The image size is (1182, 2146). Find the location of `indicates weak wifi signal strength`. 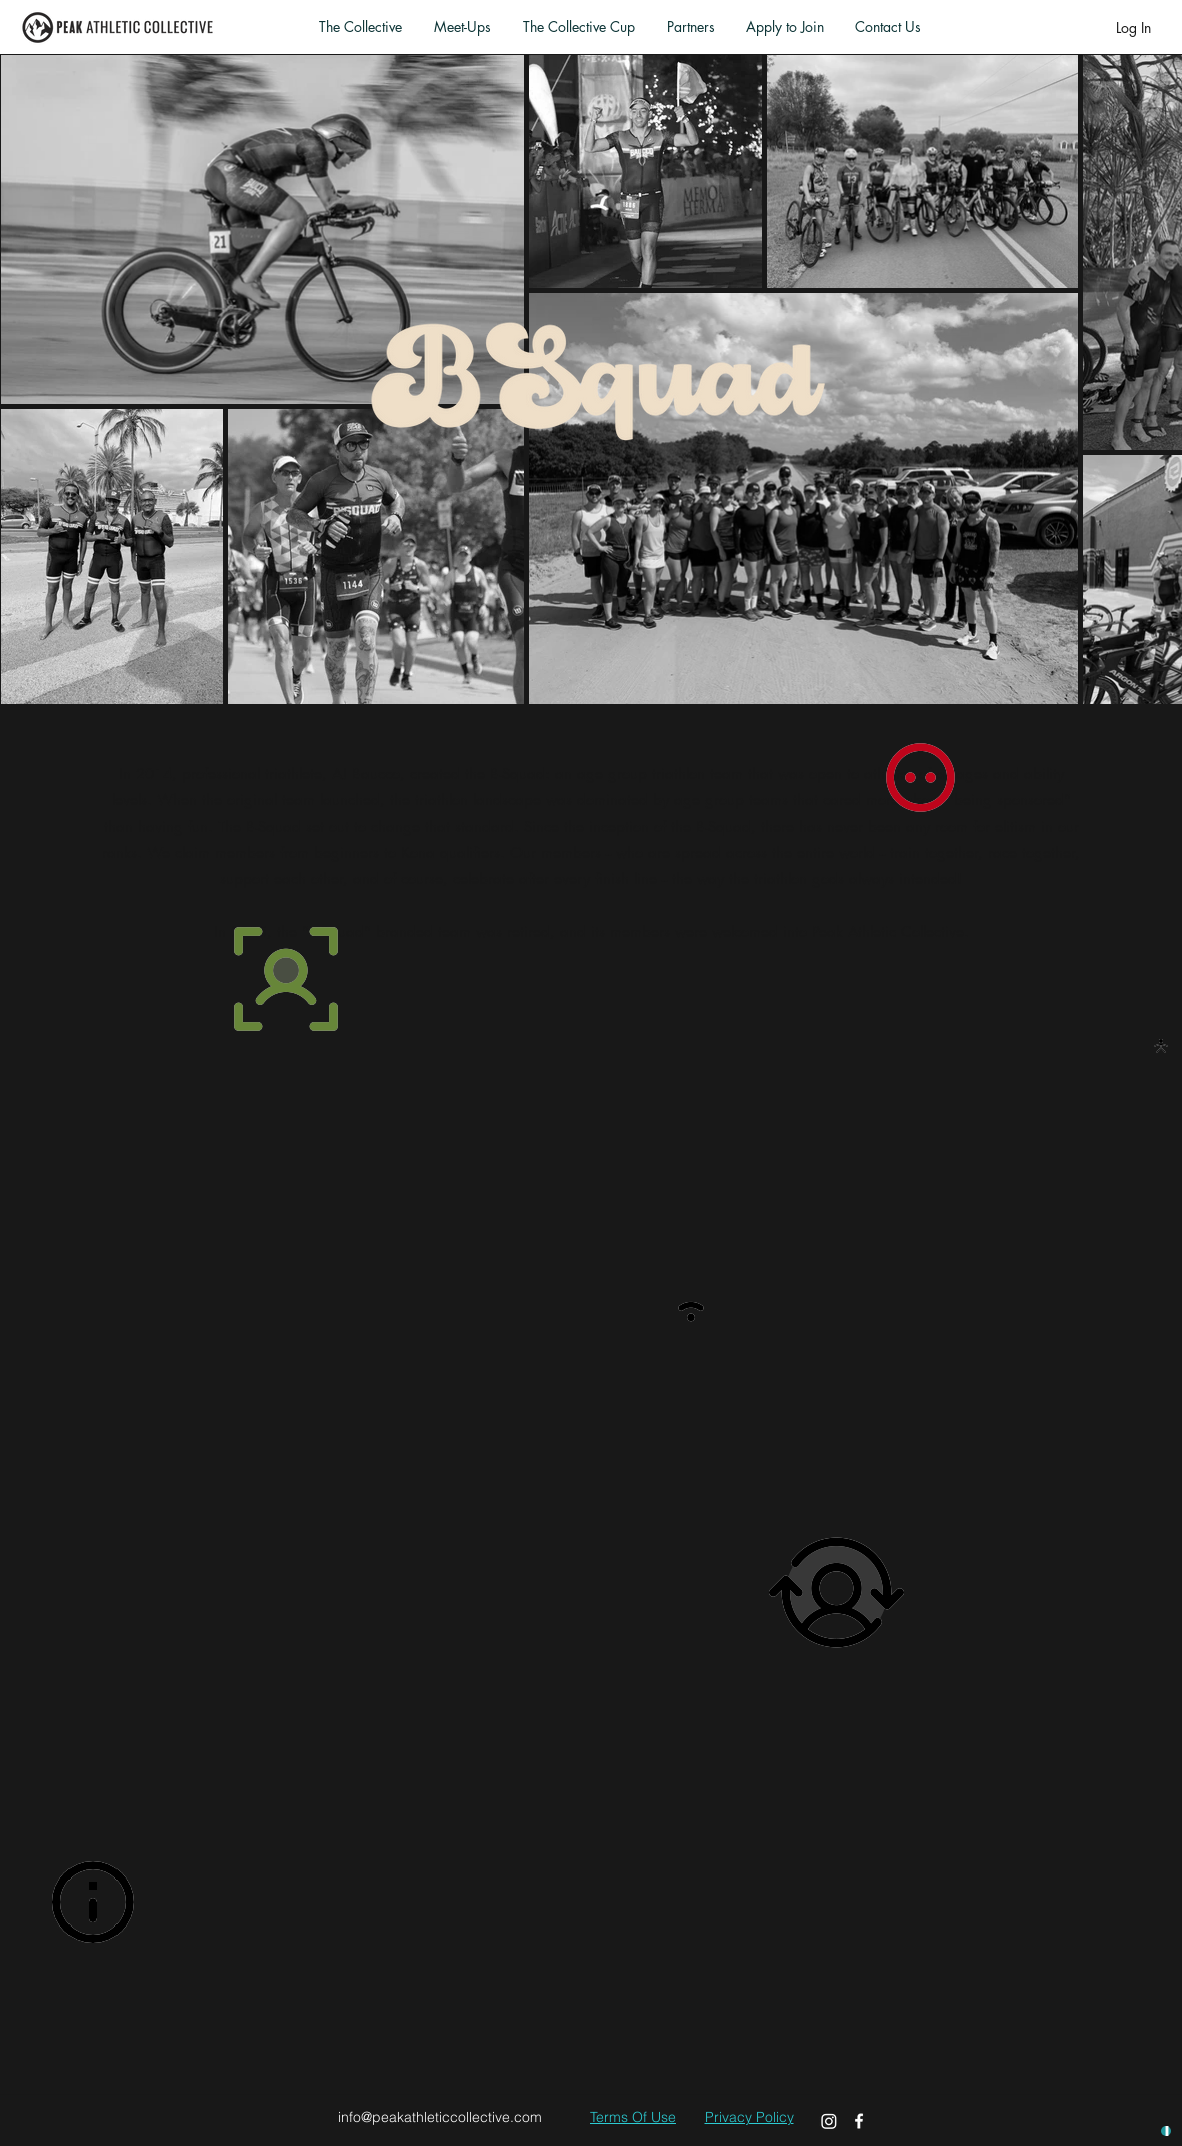

indicates weak wifi signal strength is located at coordinates (691, 1299).